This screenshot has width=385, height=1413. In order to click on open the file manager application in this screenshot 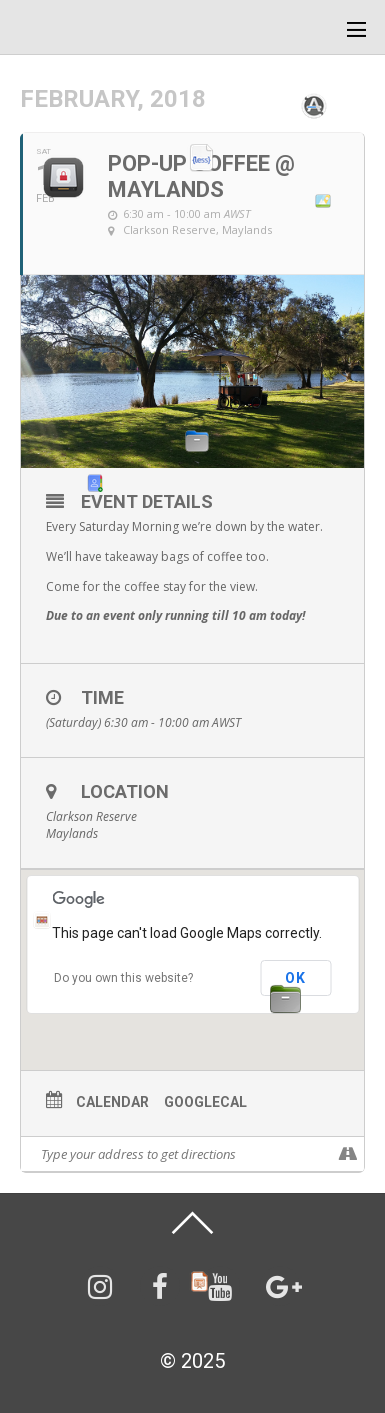, I will do `click(197, 441)`.